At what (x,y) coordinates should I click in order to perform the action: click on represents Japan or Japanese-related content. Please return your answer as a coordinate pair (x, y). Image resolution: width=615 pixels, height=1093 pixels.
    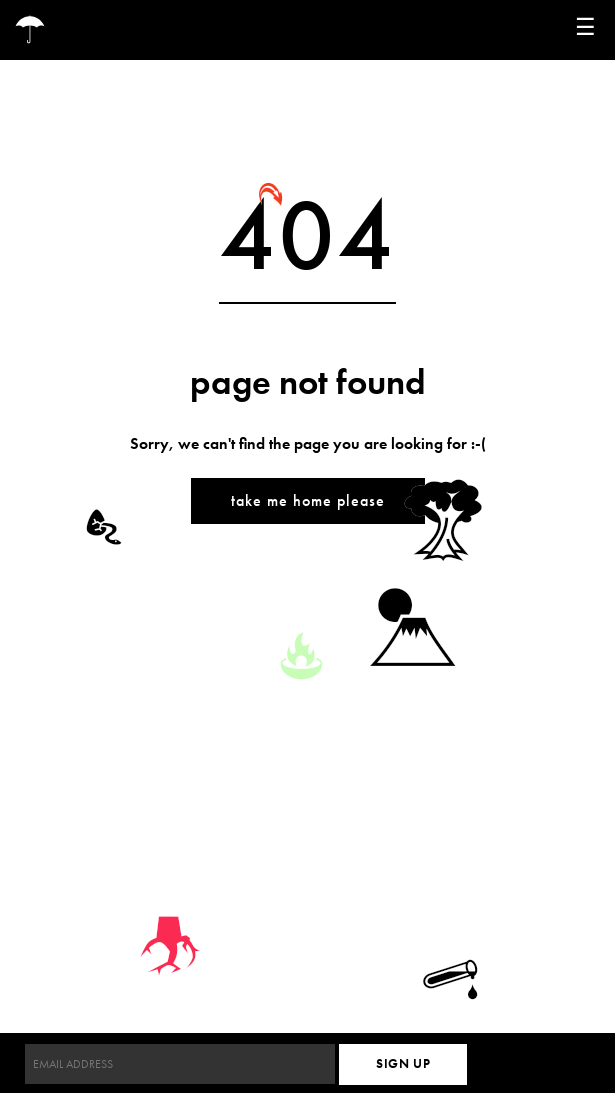
    Looking at the image, I should click on (413, 625).